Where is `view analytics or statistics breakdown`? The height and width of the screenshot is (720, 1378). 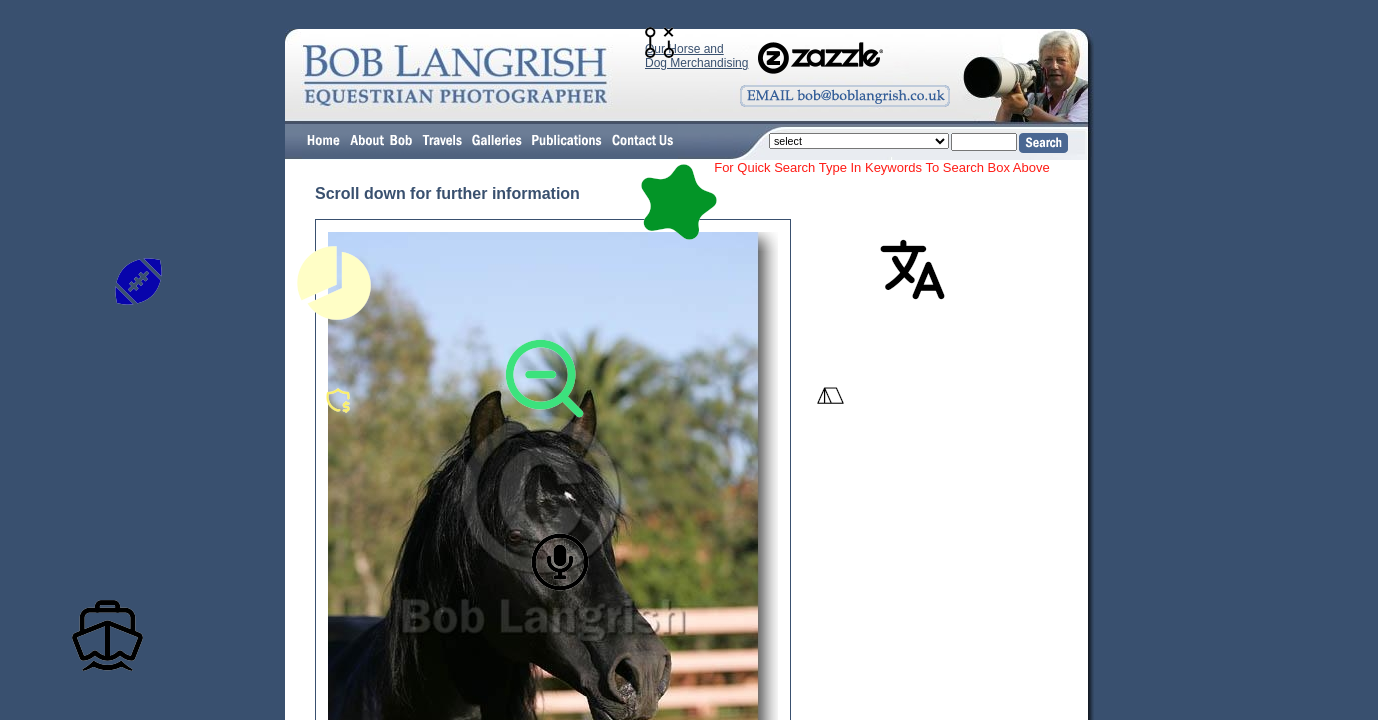 view analytics or statistics breakdown is located at coordinates (334, 283).